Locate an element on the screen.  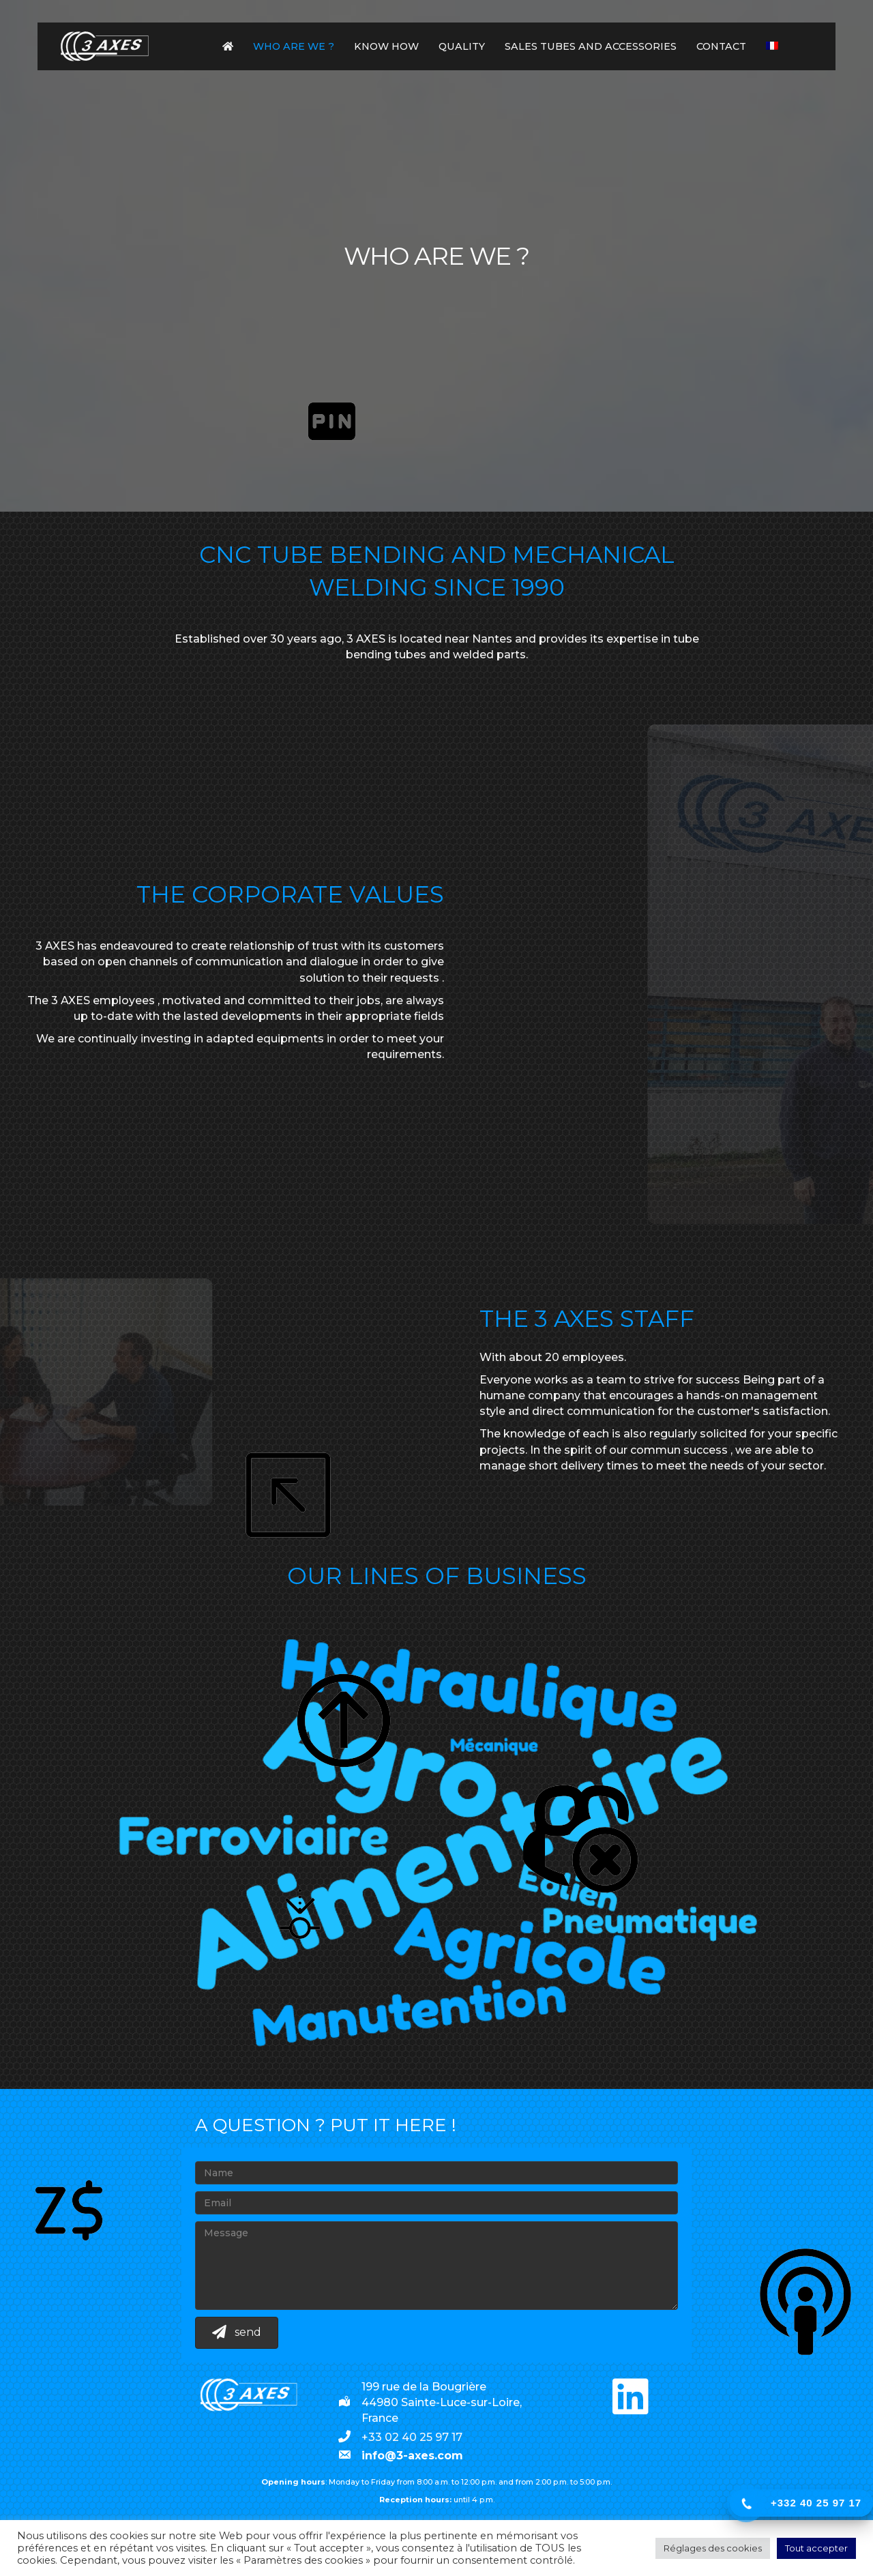
indicates zimbabwean dollar currency is located at coordinates (69, 2210).